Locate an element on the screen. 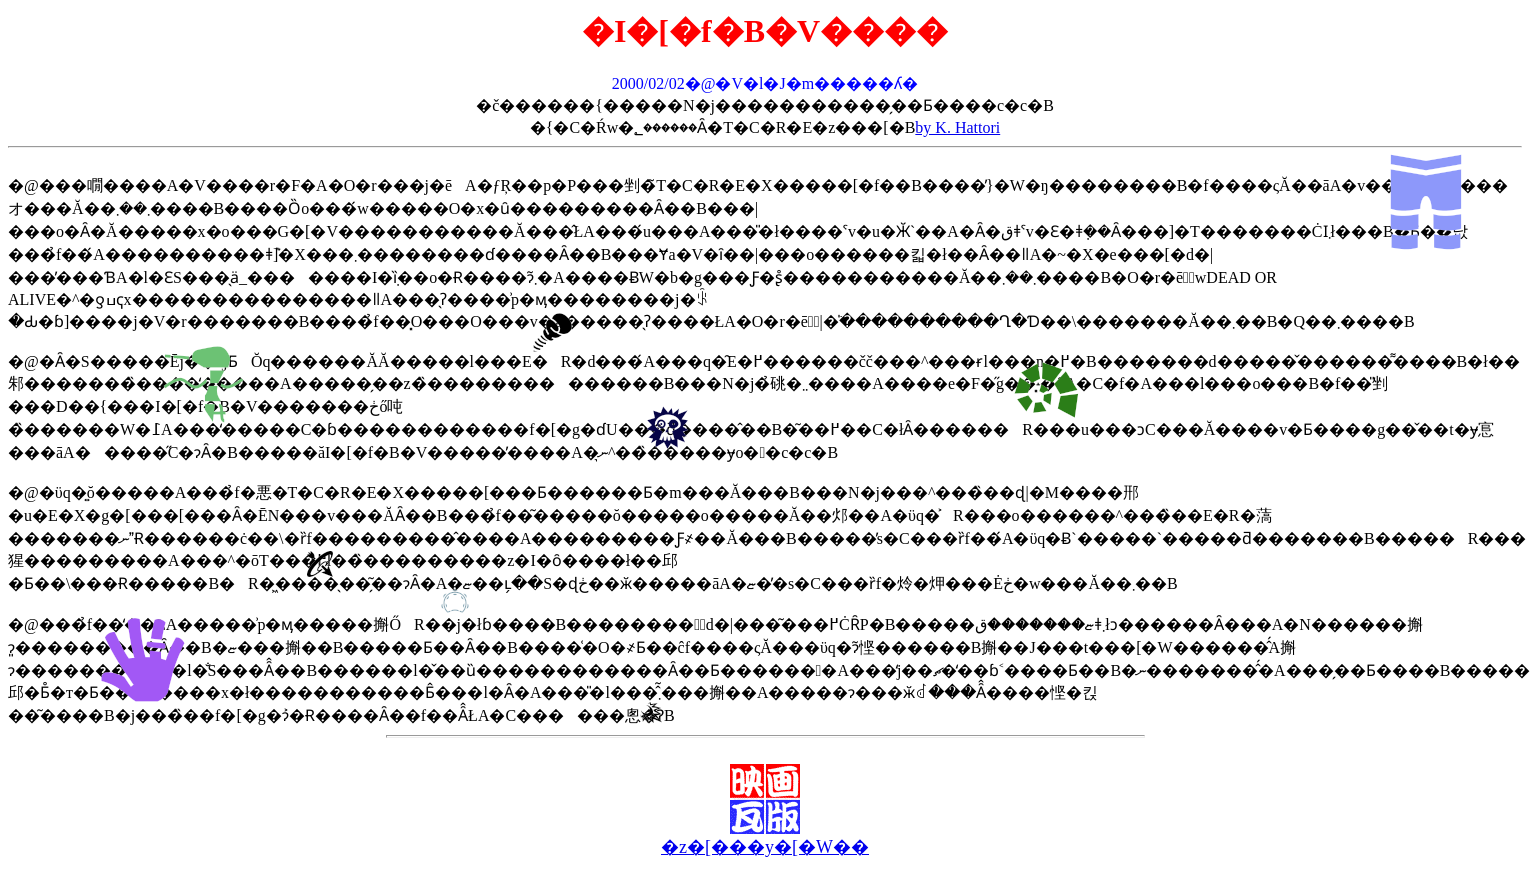 The width and height of the screenshot is (1530, 873). view or manage jewelry inventory is located at coordinates (143, 660).